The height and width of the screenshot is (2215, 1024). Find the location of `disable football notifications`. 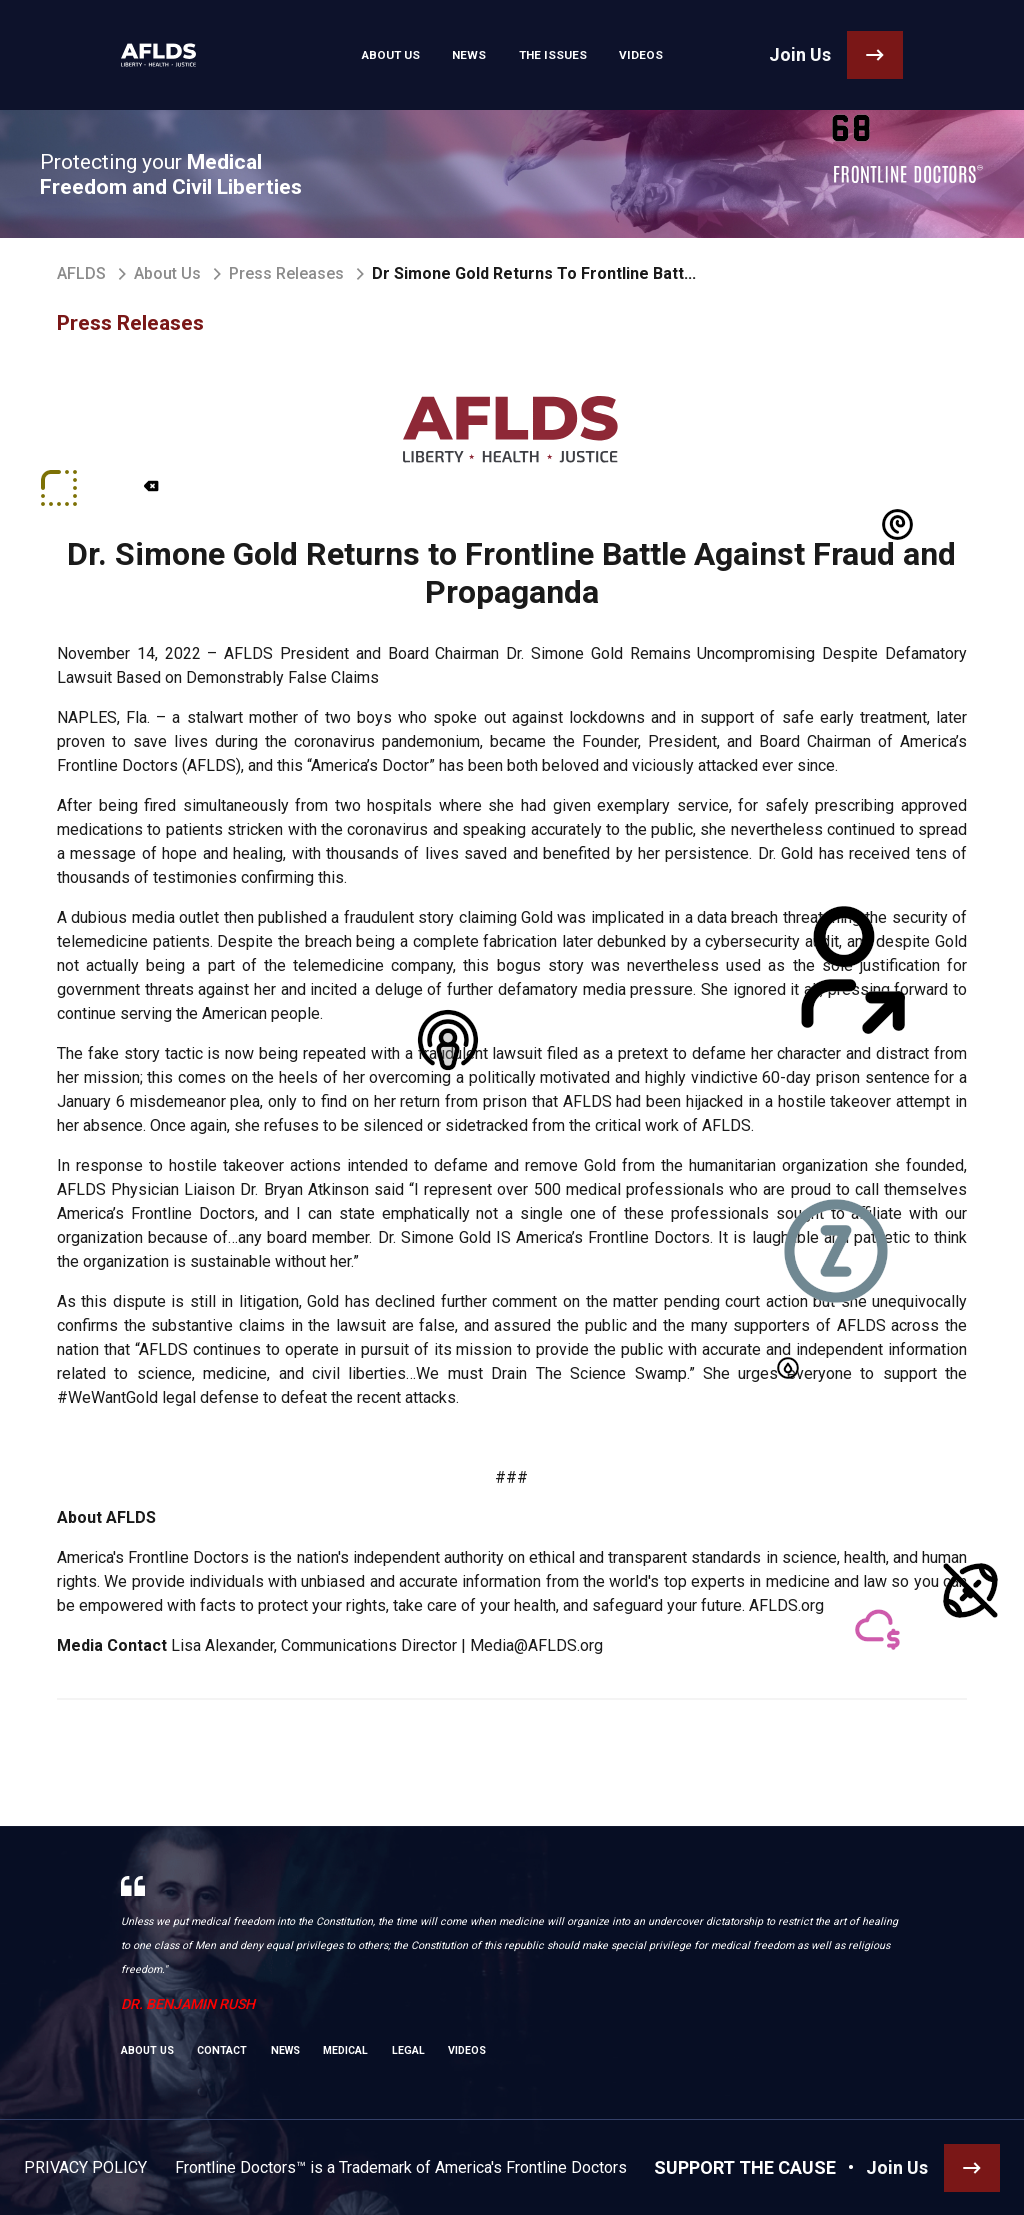

disable football notifications is located at coordinates (970, 1590).